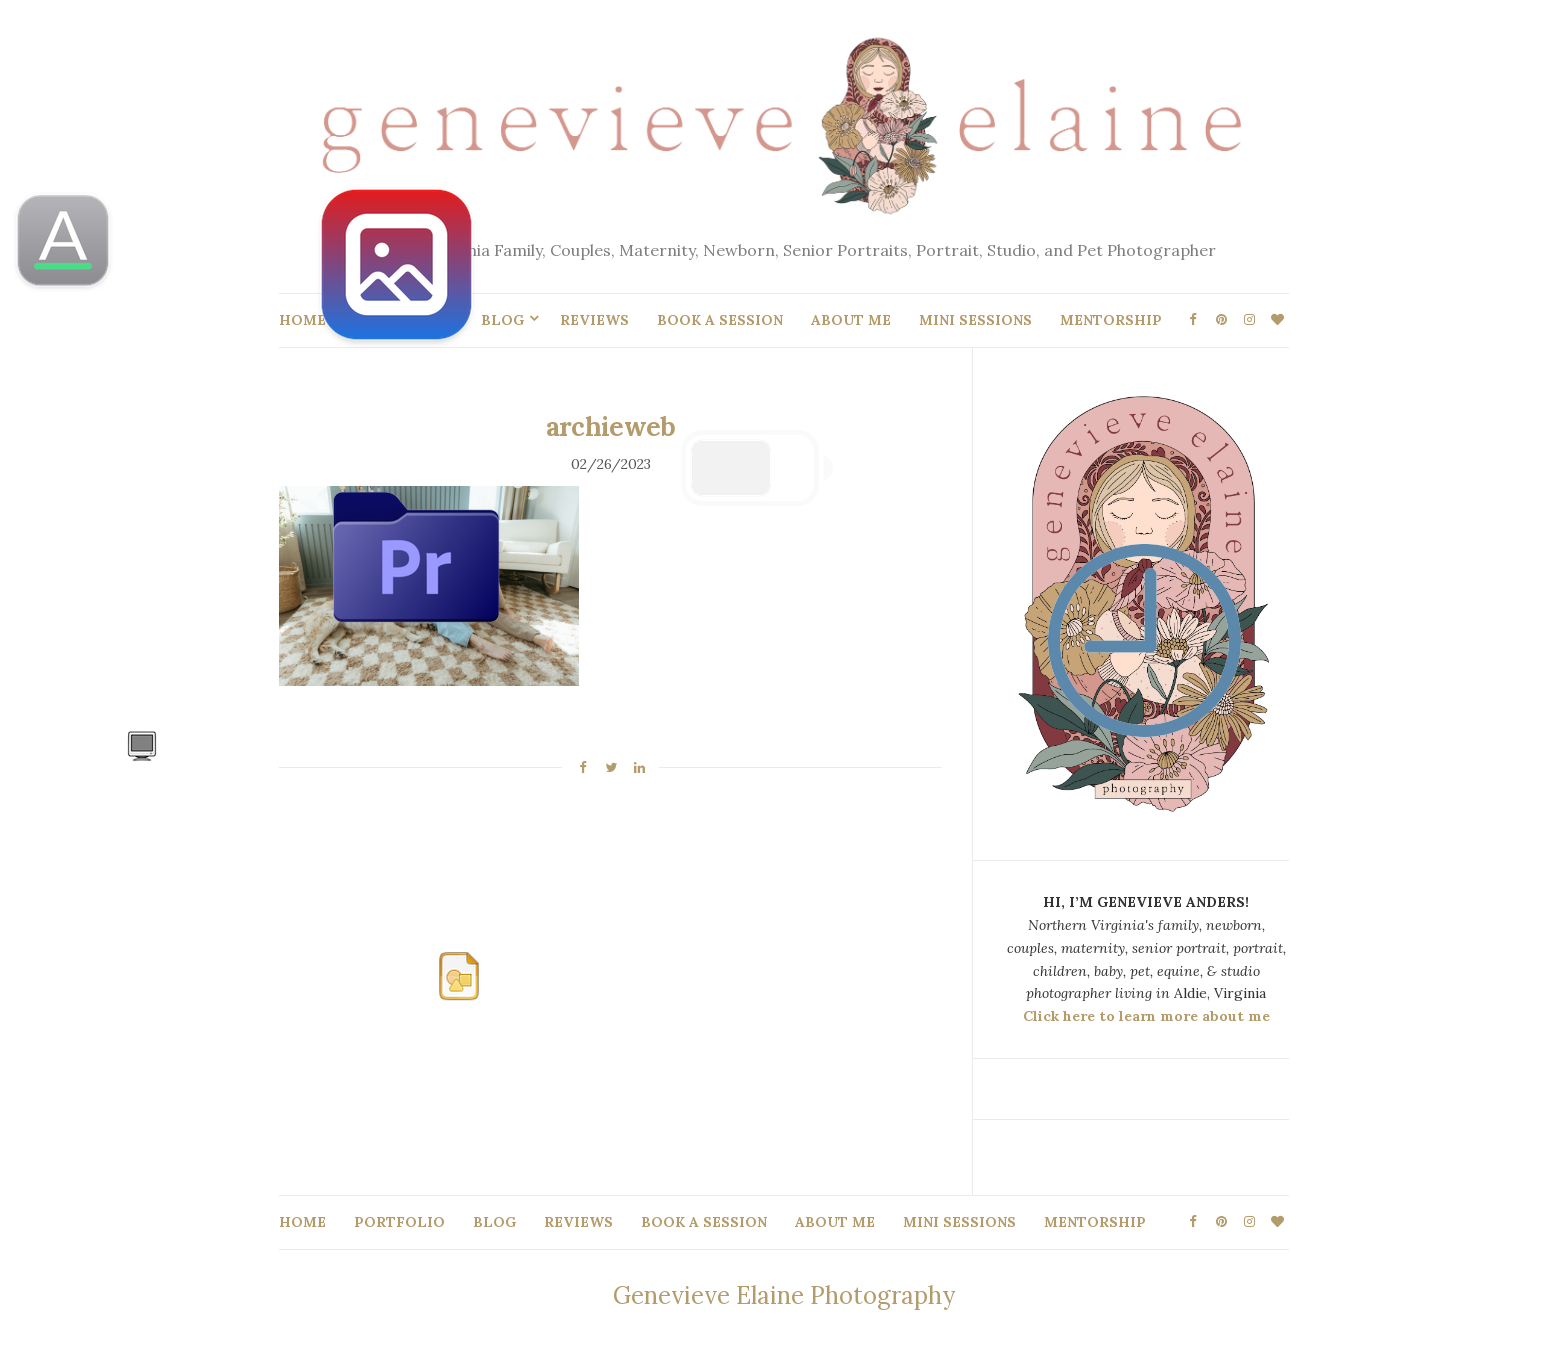  What do you see at coordinates (63, 242) in the screenshot?
I see `enable spell check in text editing` at bounding box center [63, 242].